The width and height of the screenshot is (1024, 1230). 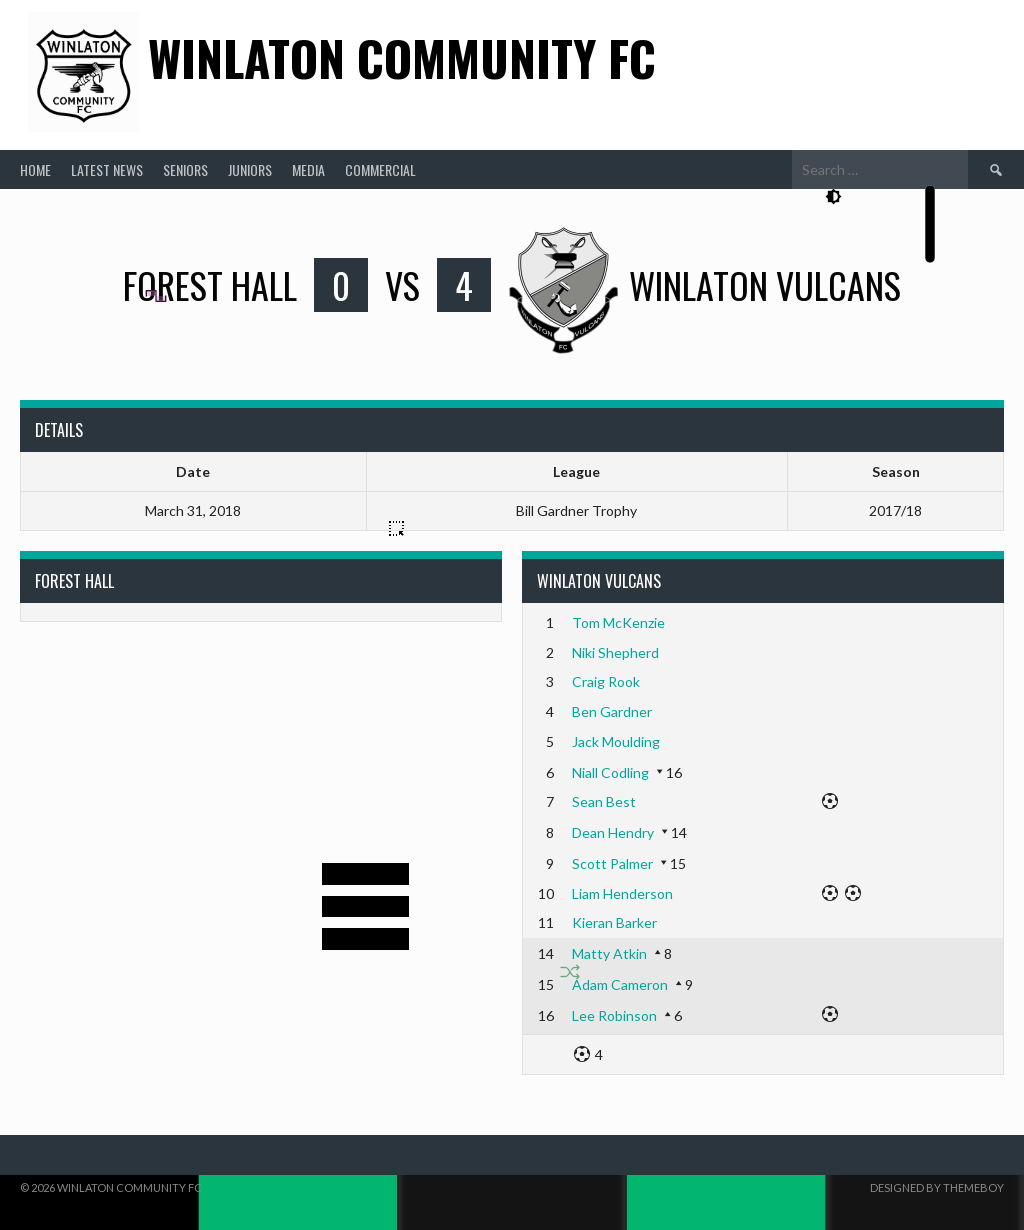 What do you see at coordinates (156, 296) in the screenshot?
I see `toggle square wave audio signal` at bounding box center [156, 296].